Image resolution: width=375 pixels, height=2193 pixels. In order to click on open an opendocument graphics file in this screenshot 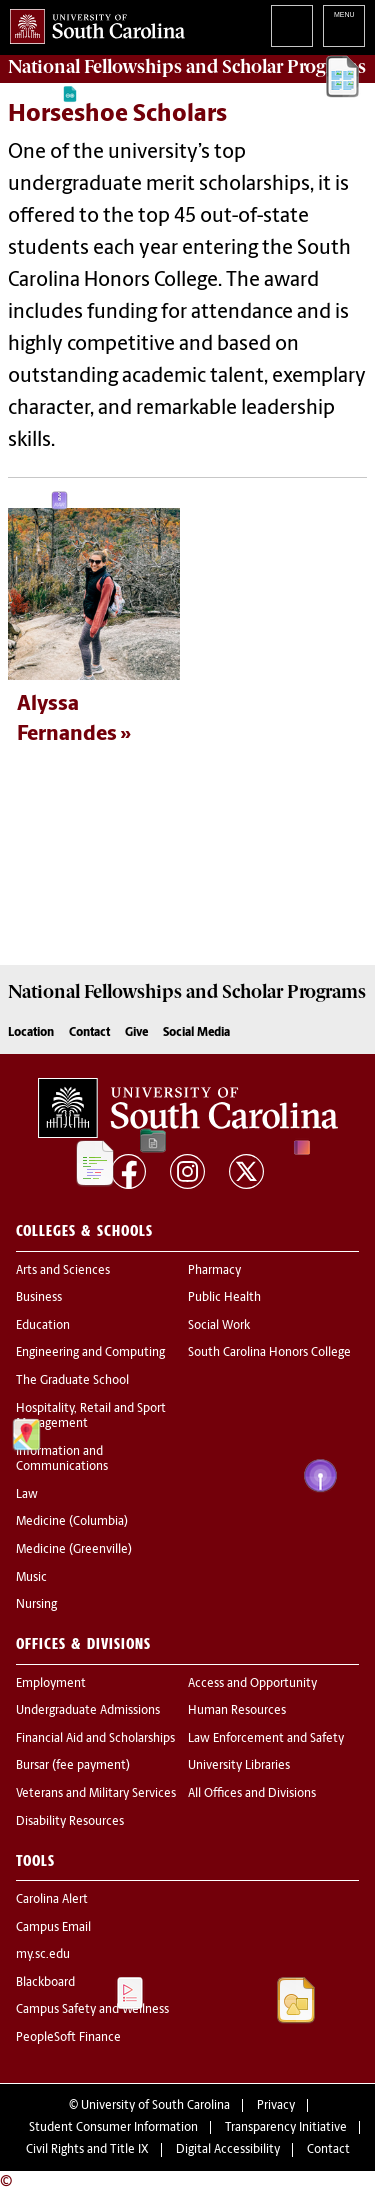, I will do `click(296, 2000)`.